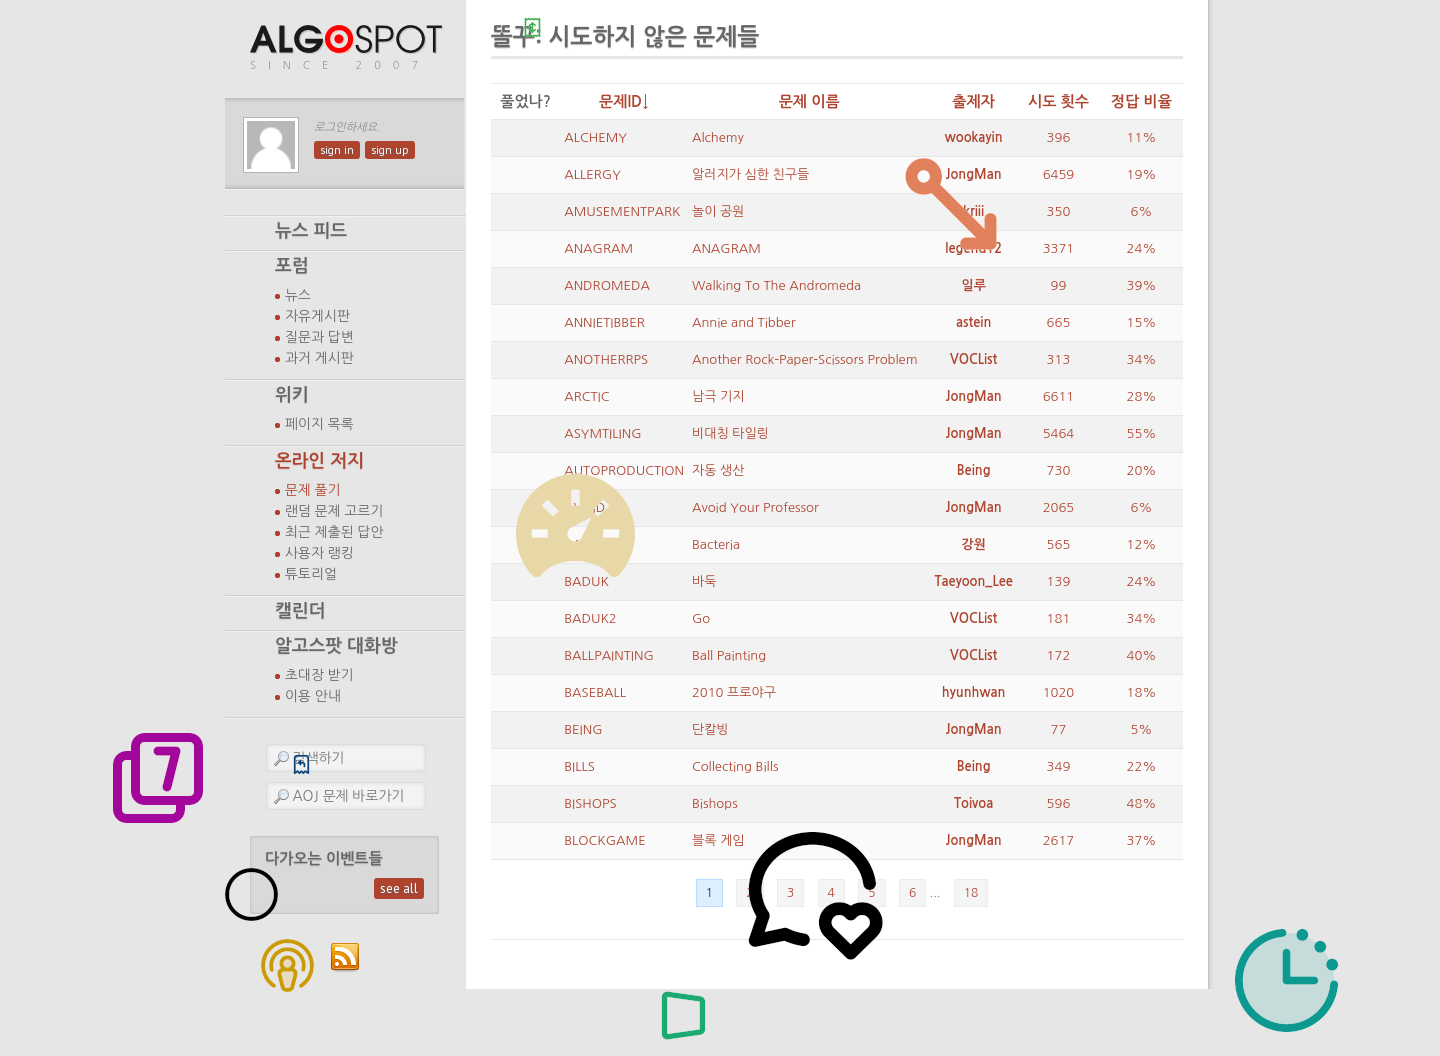  I want to click on request a refund for a purchase, so click(301, 764).